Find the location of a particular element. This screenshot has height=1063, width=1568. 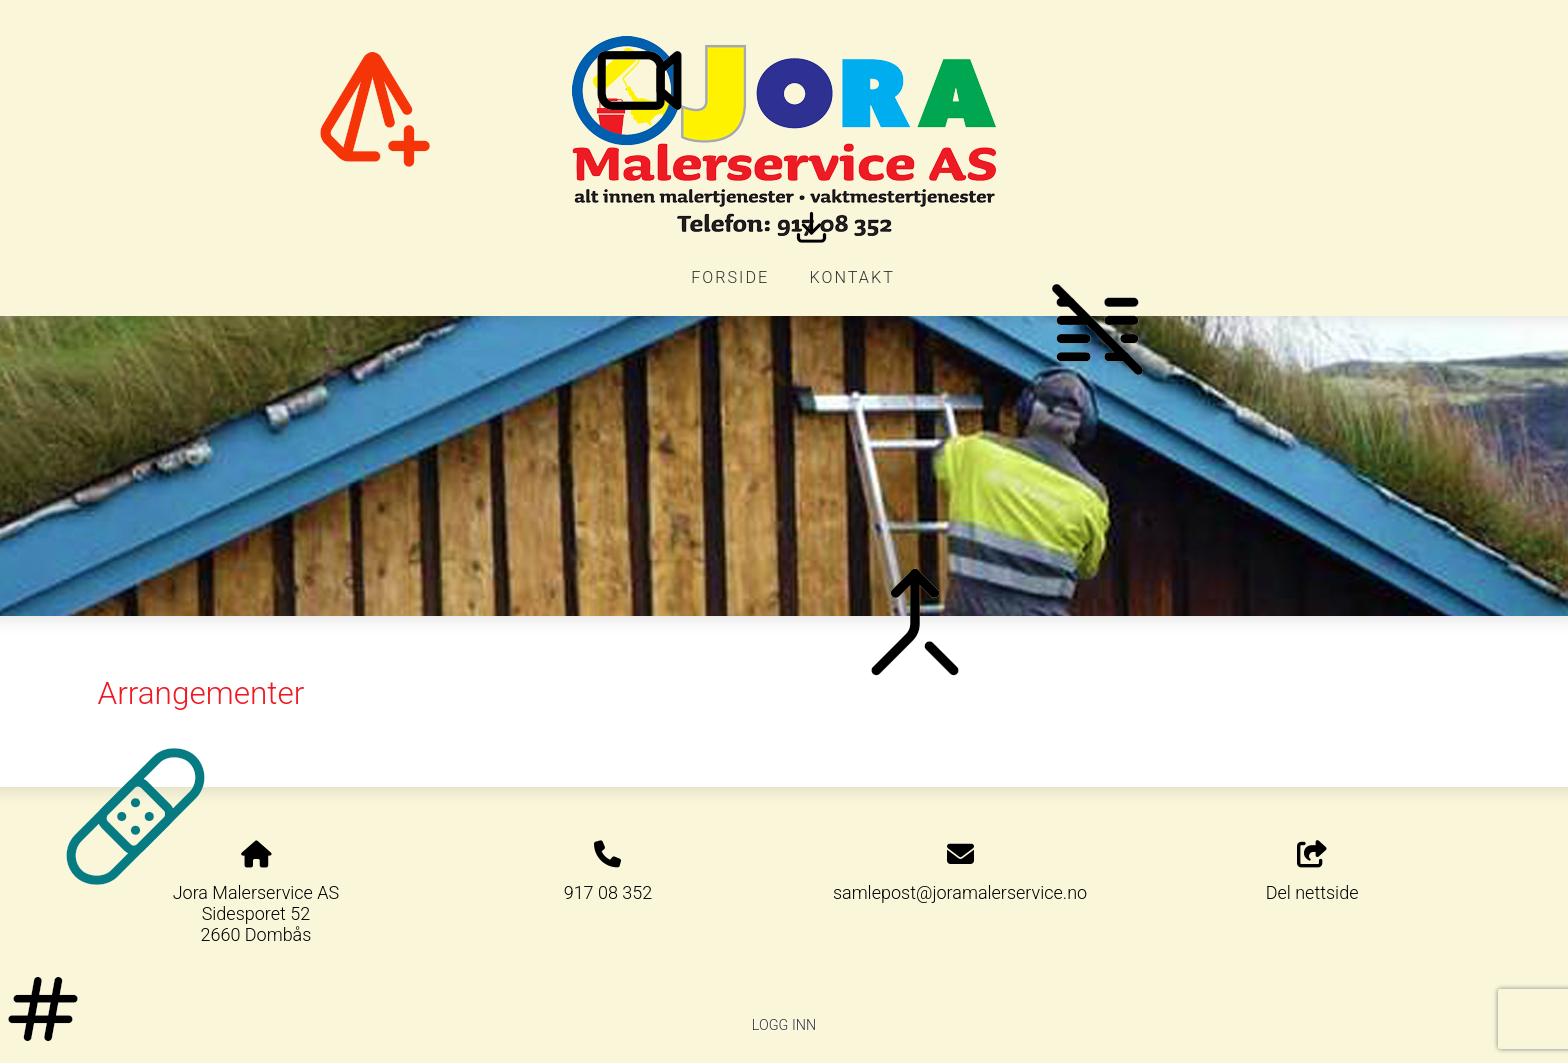

access first aid or medical information is located at coordinates (135, 816).